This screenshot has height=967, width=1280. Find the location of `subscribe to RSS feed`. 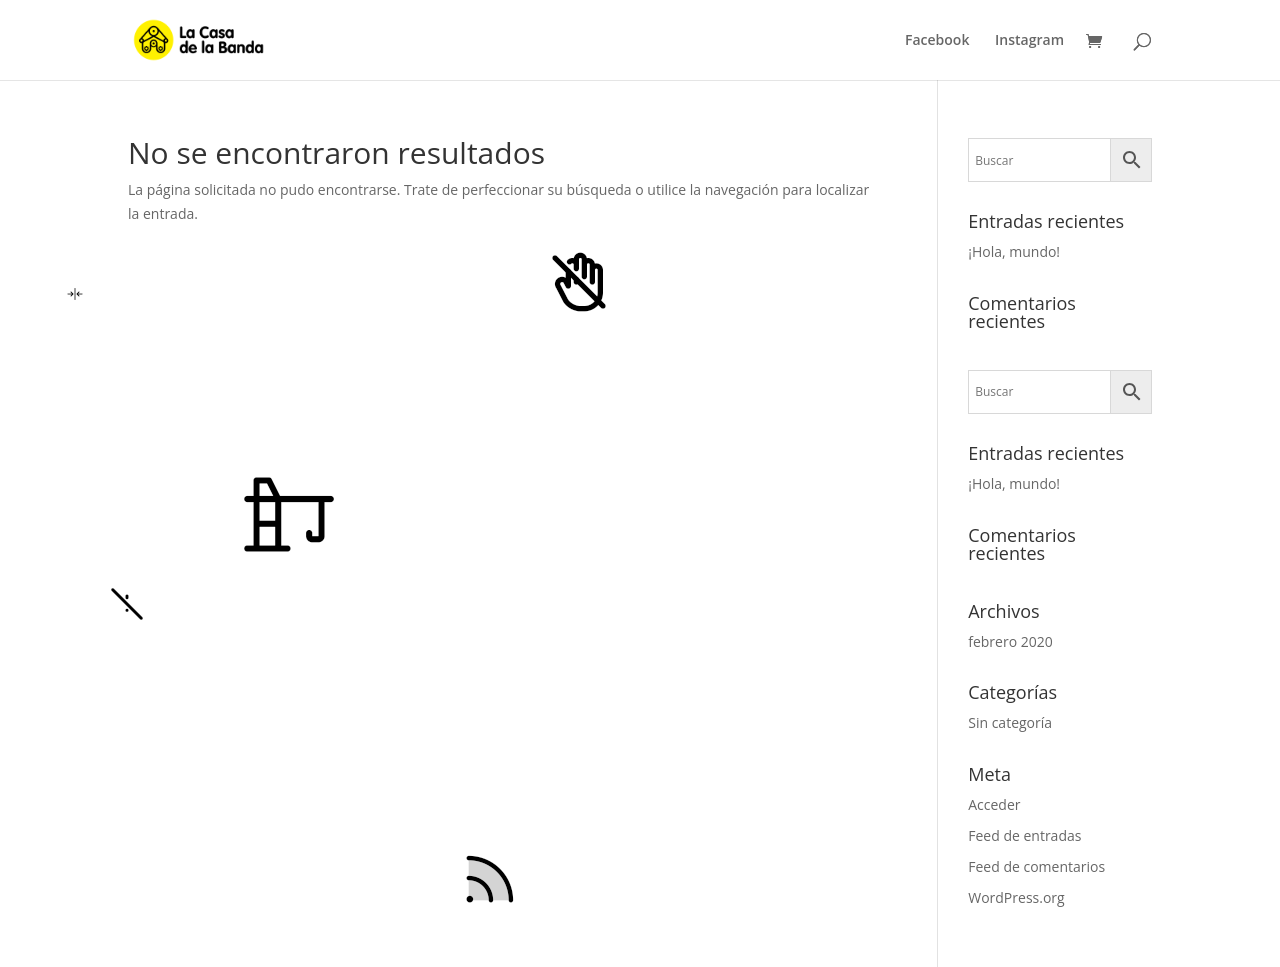

subscribe to RSS feed is located at coordinates (486, 882).